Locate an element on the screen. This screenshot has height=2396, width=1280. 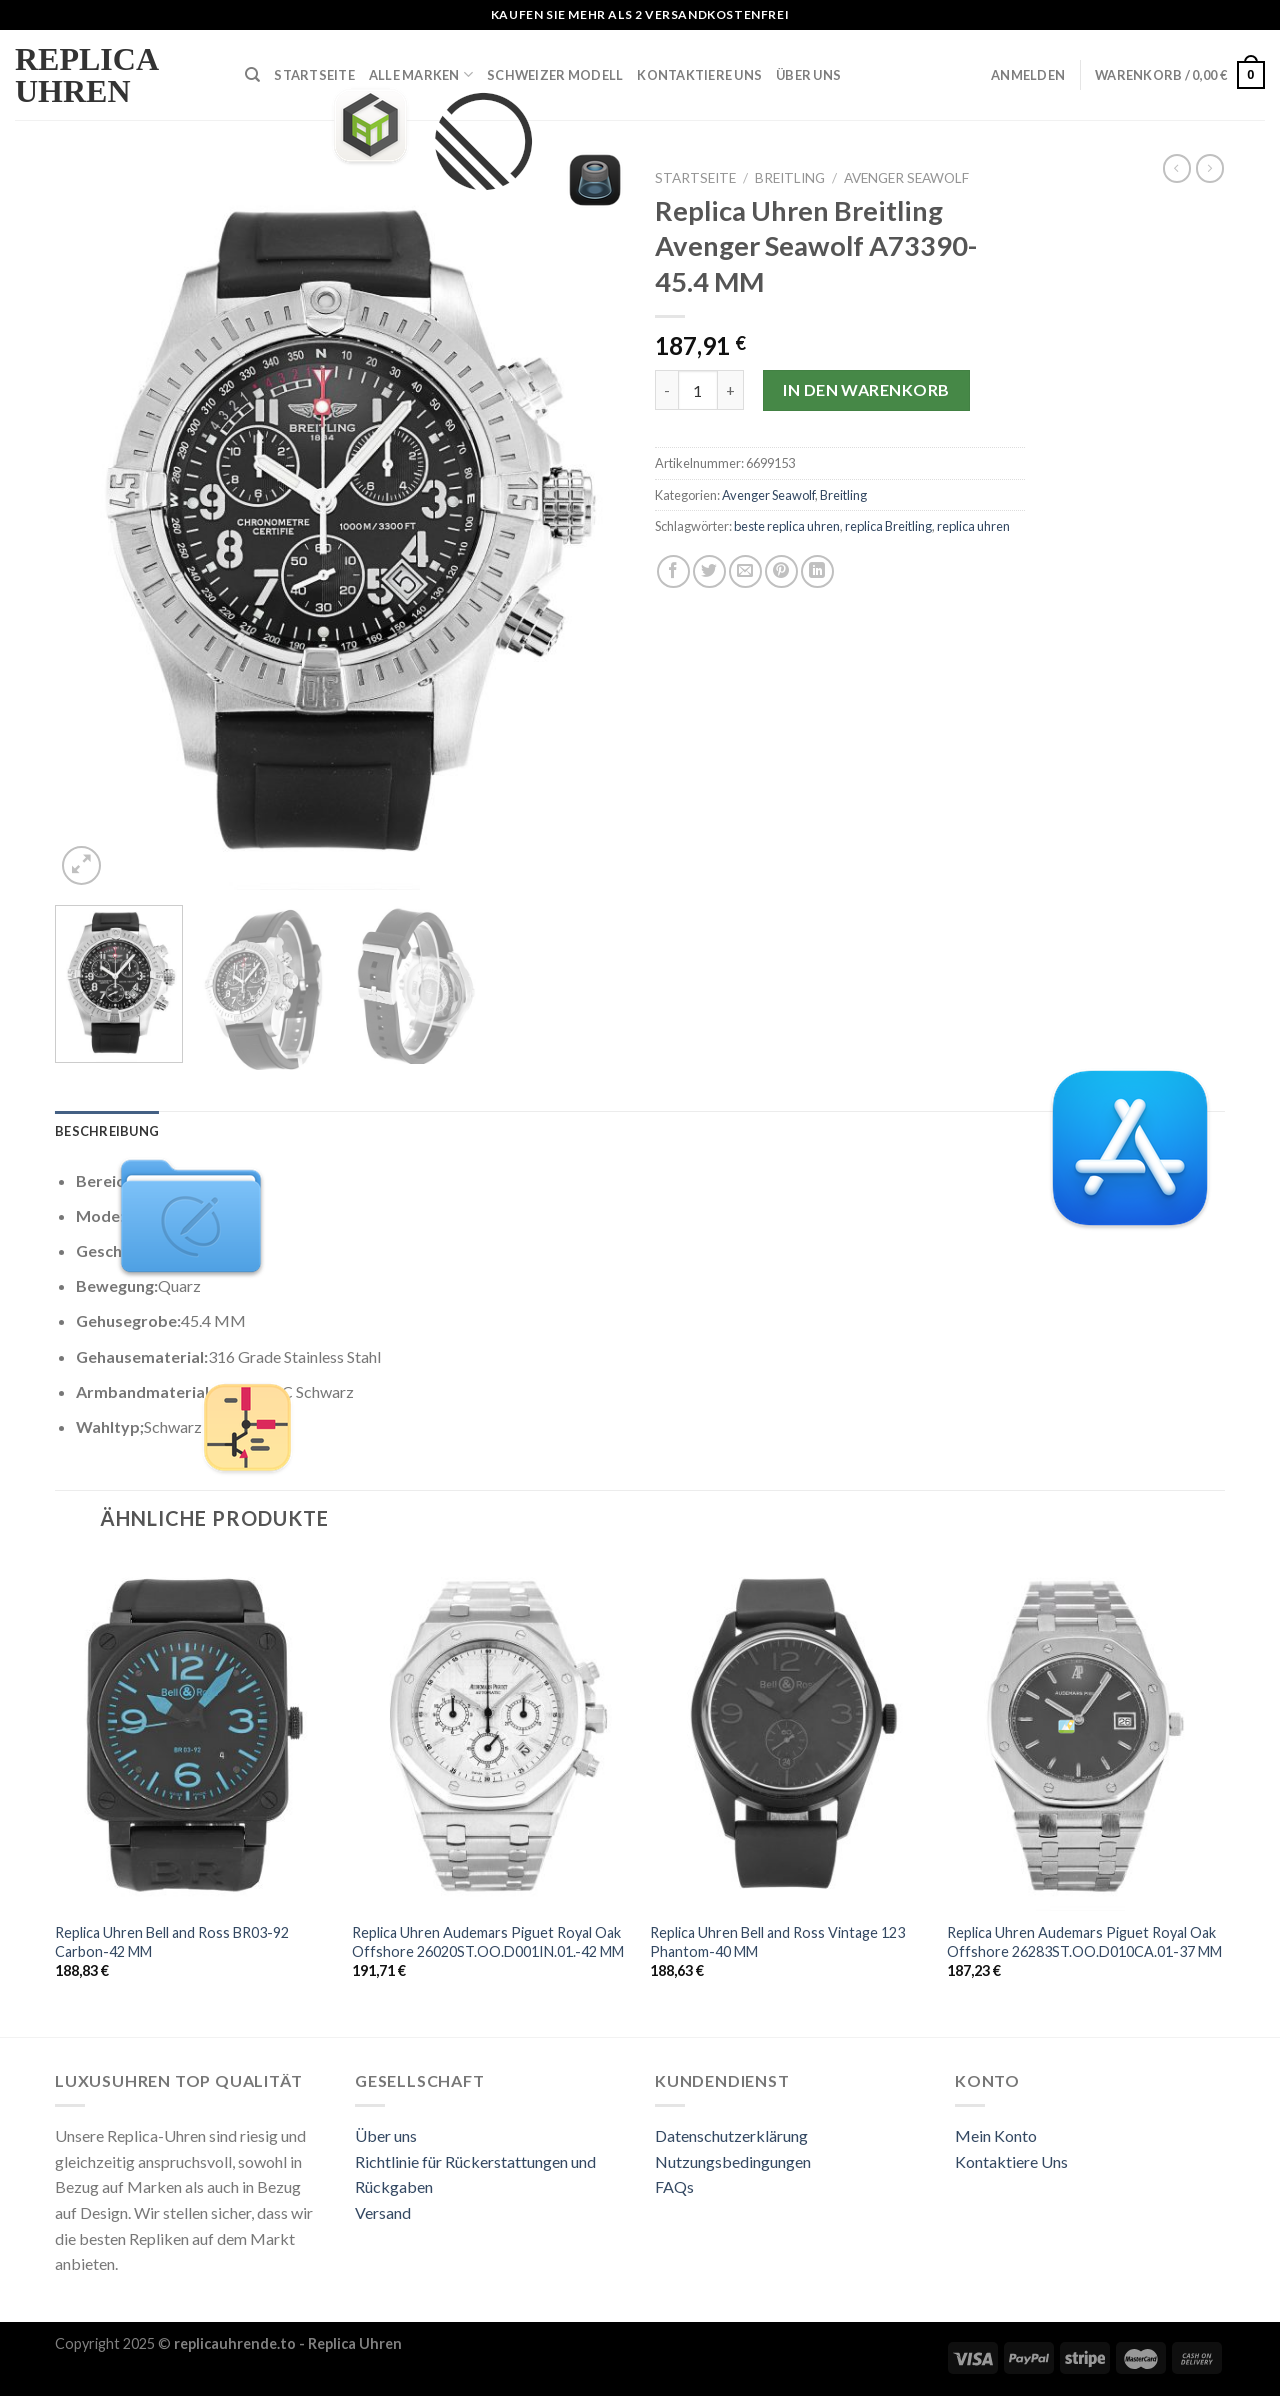
open linear app is located at coordinates (483, 141).